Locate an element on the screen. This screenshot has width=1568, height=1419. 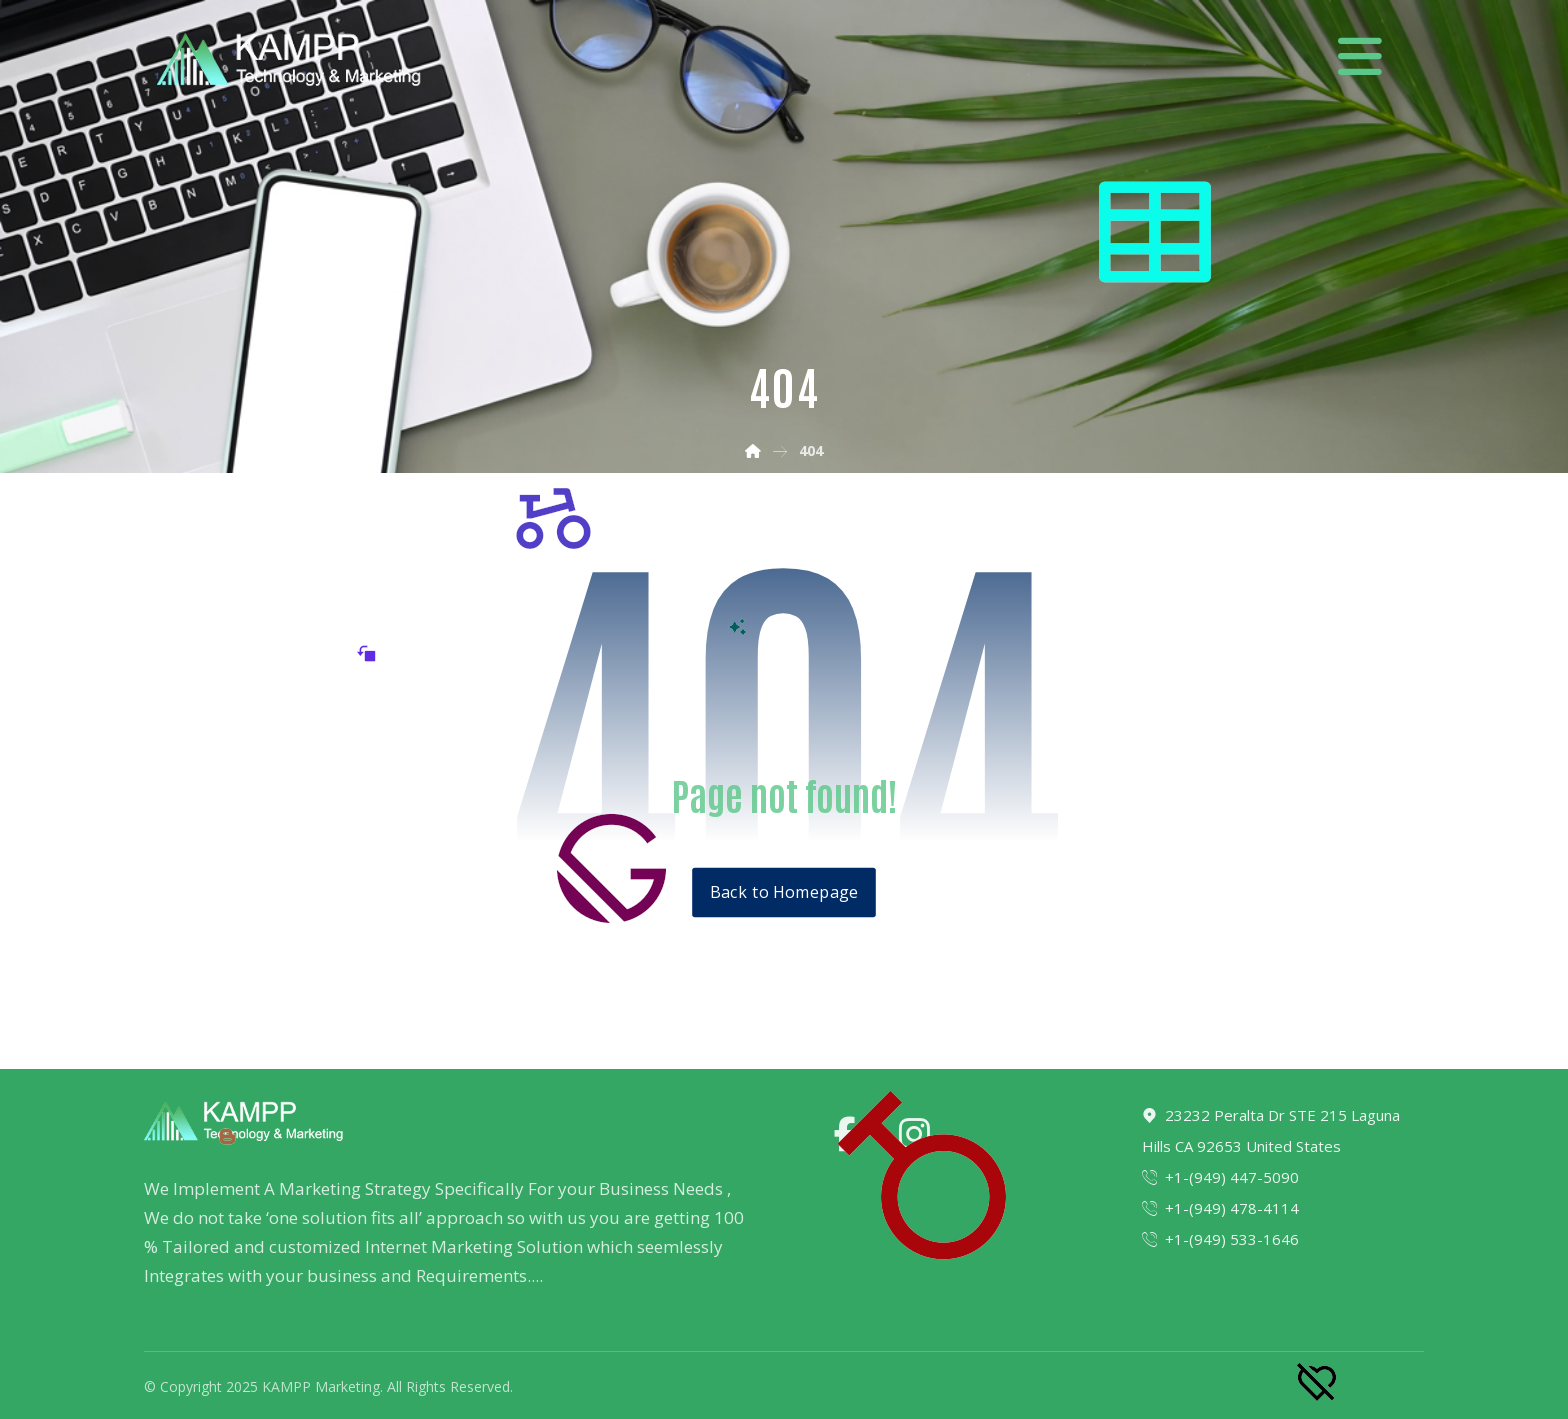
dislike or remove from favorites is located at coordinates (1317, 1383).